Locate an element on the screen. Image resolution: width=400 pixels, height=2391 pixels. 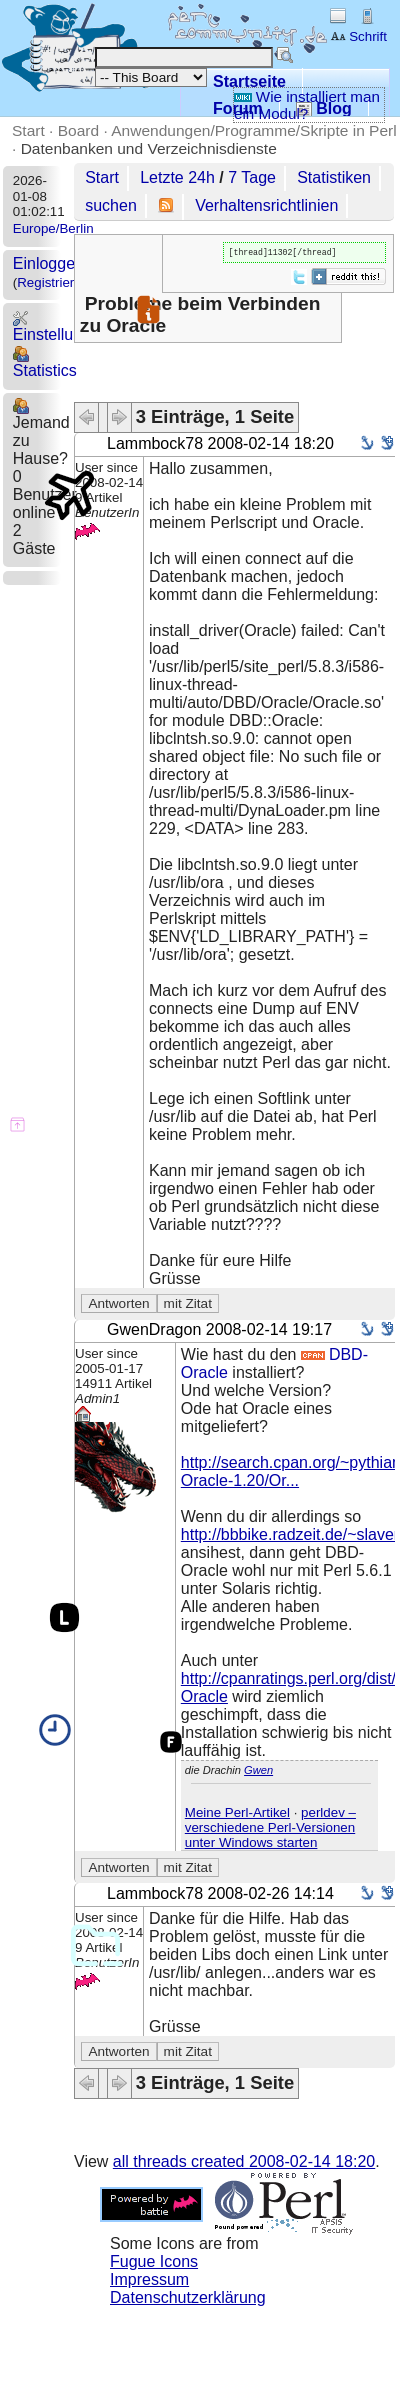
view file details or properties is located at coordinates (148, 309).